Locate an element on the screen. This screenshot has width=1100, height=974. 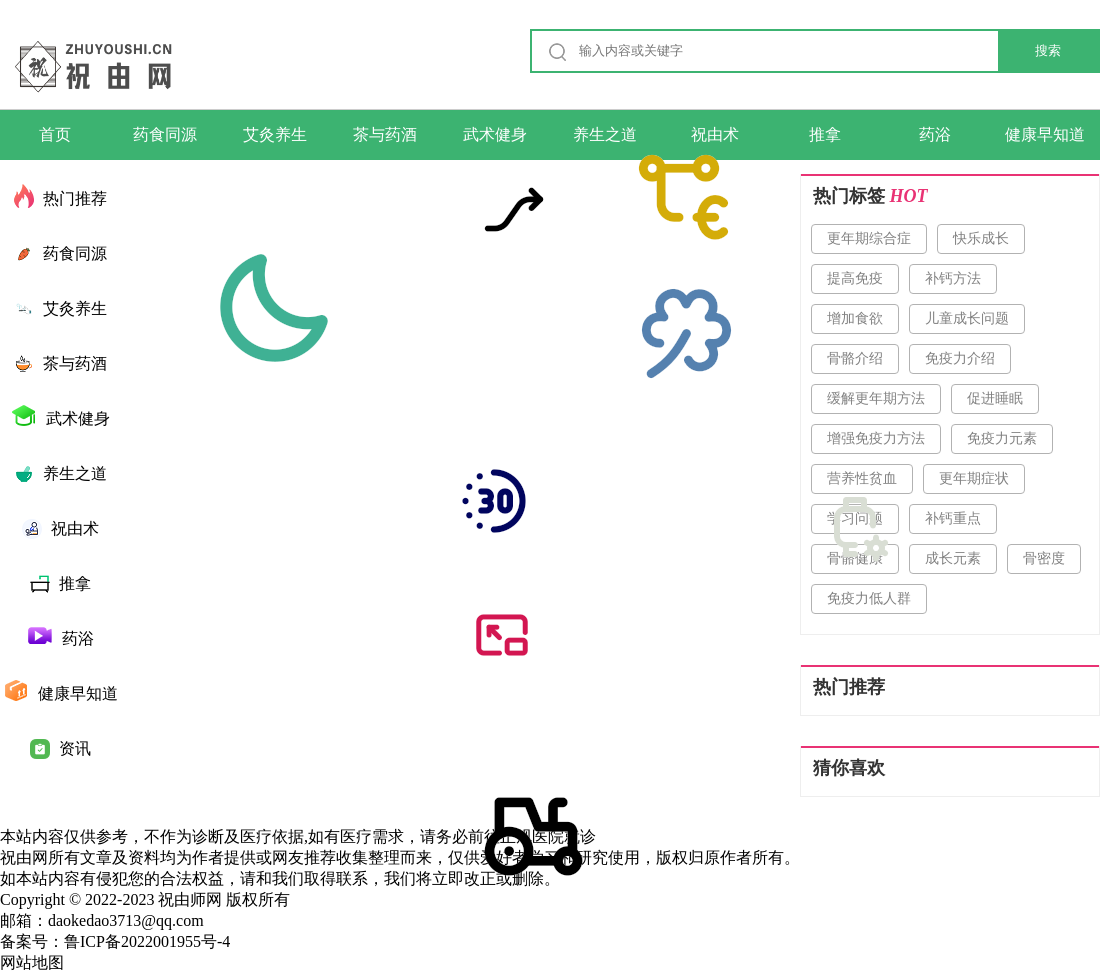
access smartwatch settings is located at coordinates (855, 527).